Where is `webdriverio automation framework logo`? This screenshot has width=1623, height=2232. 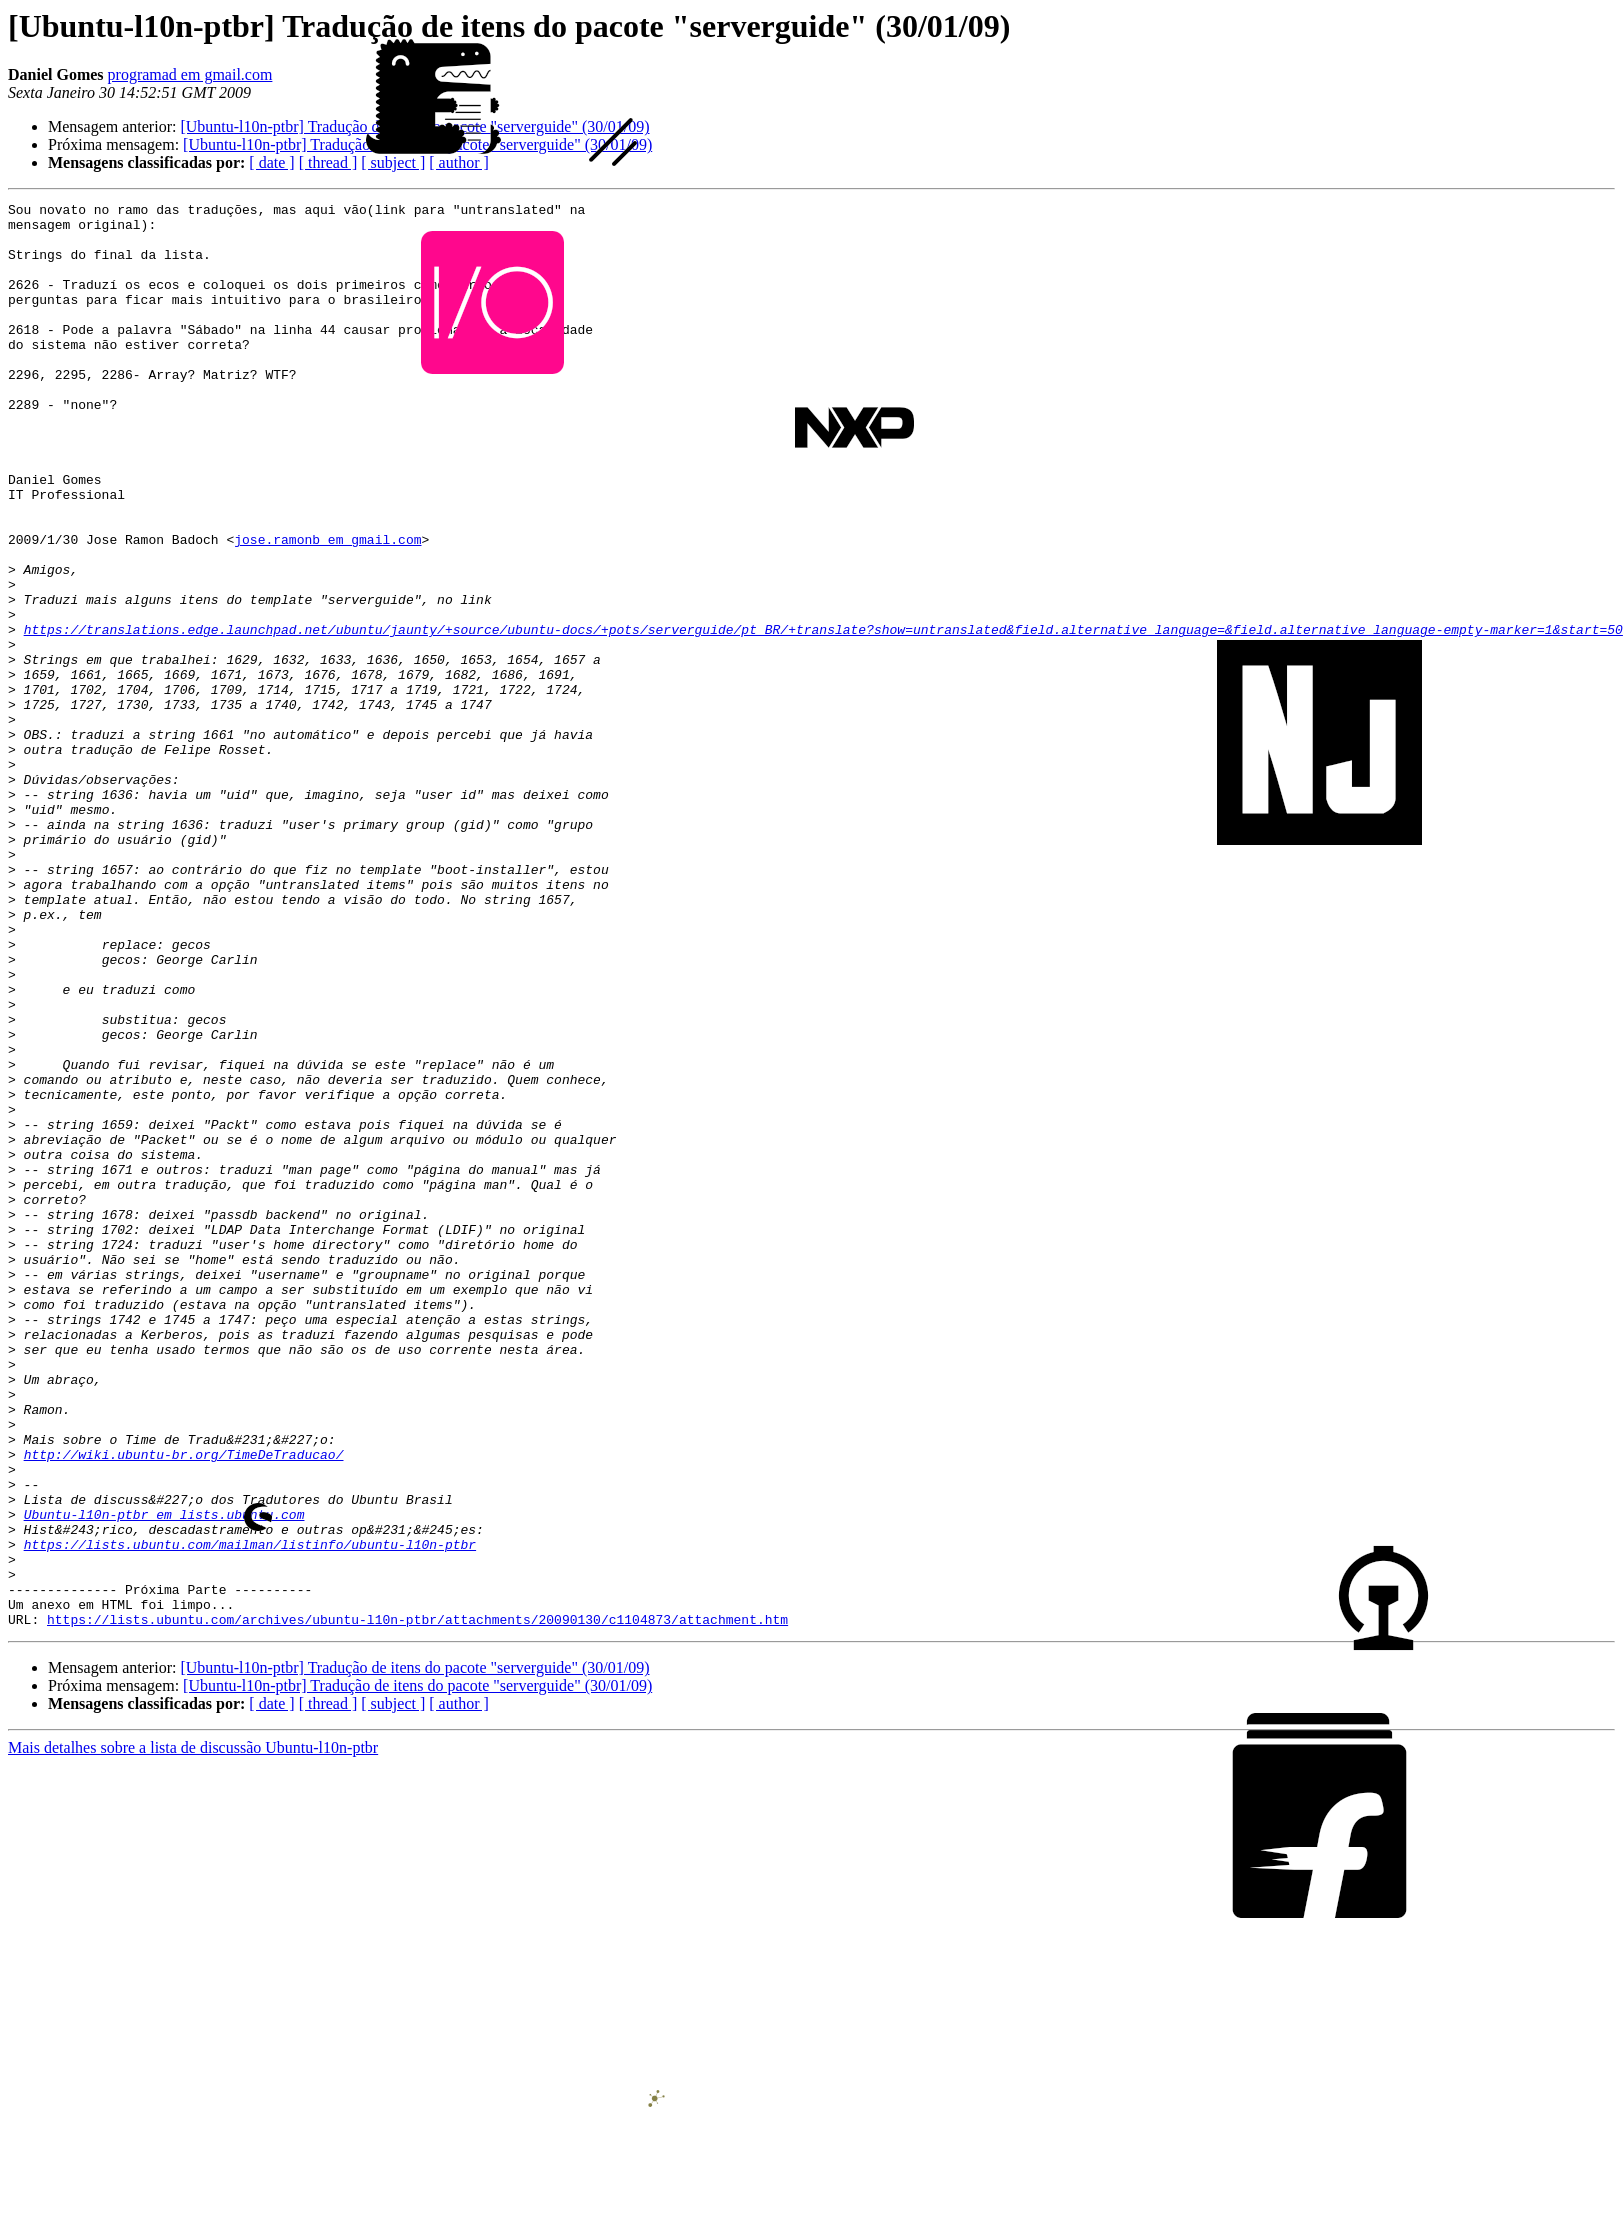
webdriverio automation framework logo is located at coordinates (492, 302).